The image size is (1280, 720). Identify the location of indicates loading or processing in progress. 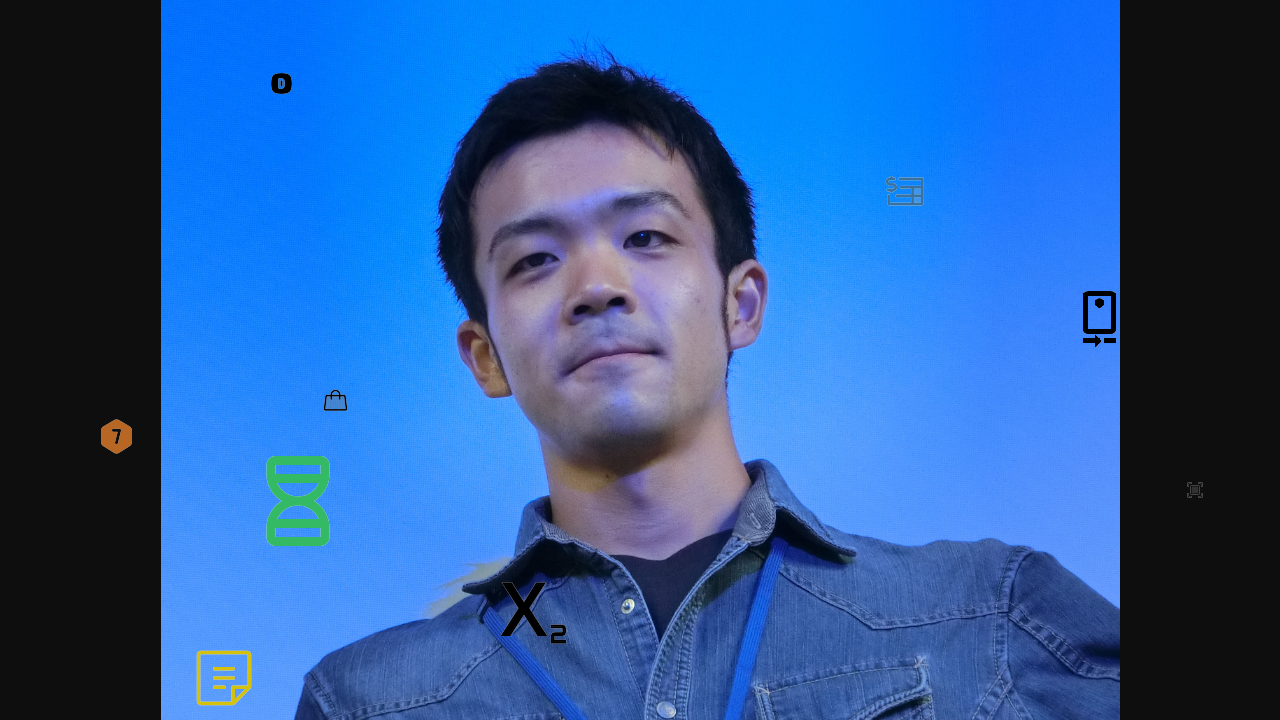
(298, 501).